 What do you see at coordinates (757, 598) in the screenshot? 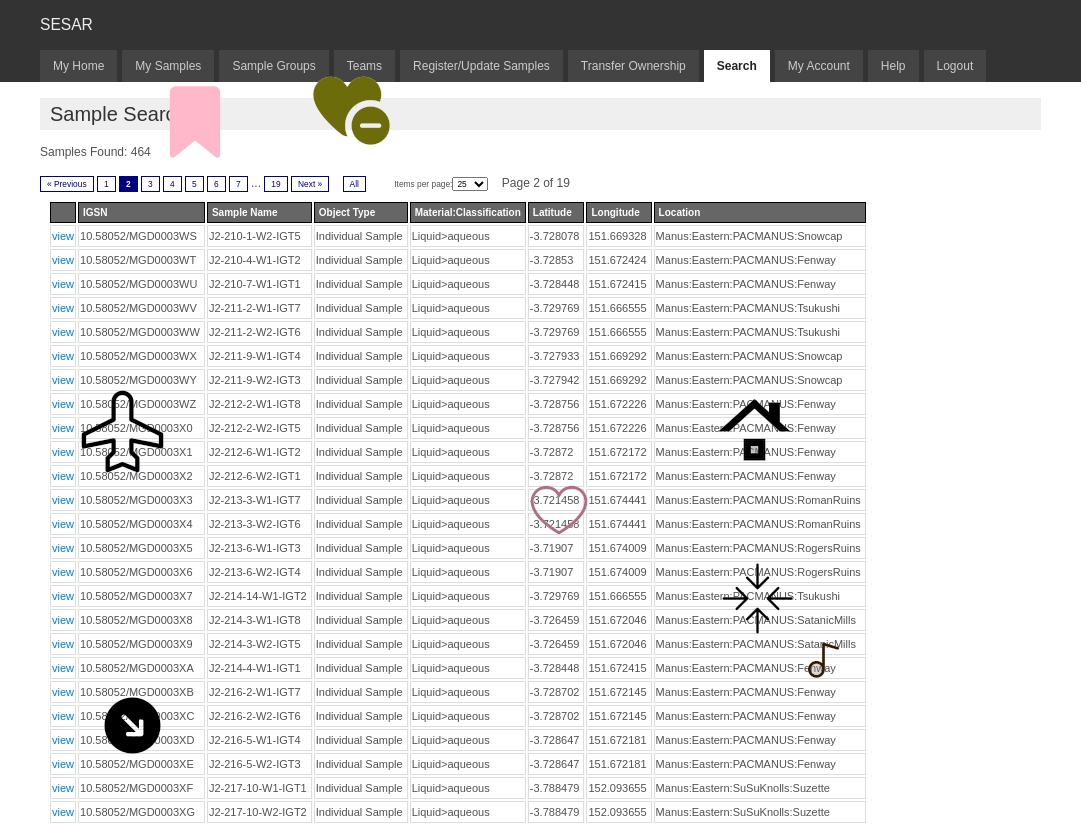
I see `collapse or minimize content from all sides` at bounding box center [757, 598].